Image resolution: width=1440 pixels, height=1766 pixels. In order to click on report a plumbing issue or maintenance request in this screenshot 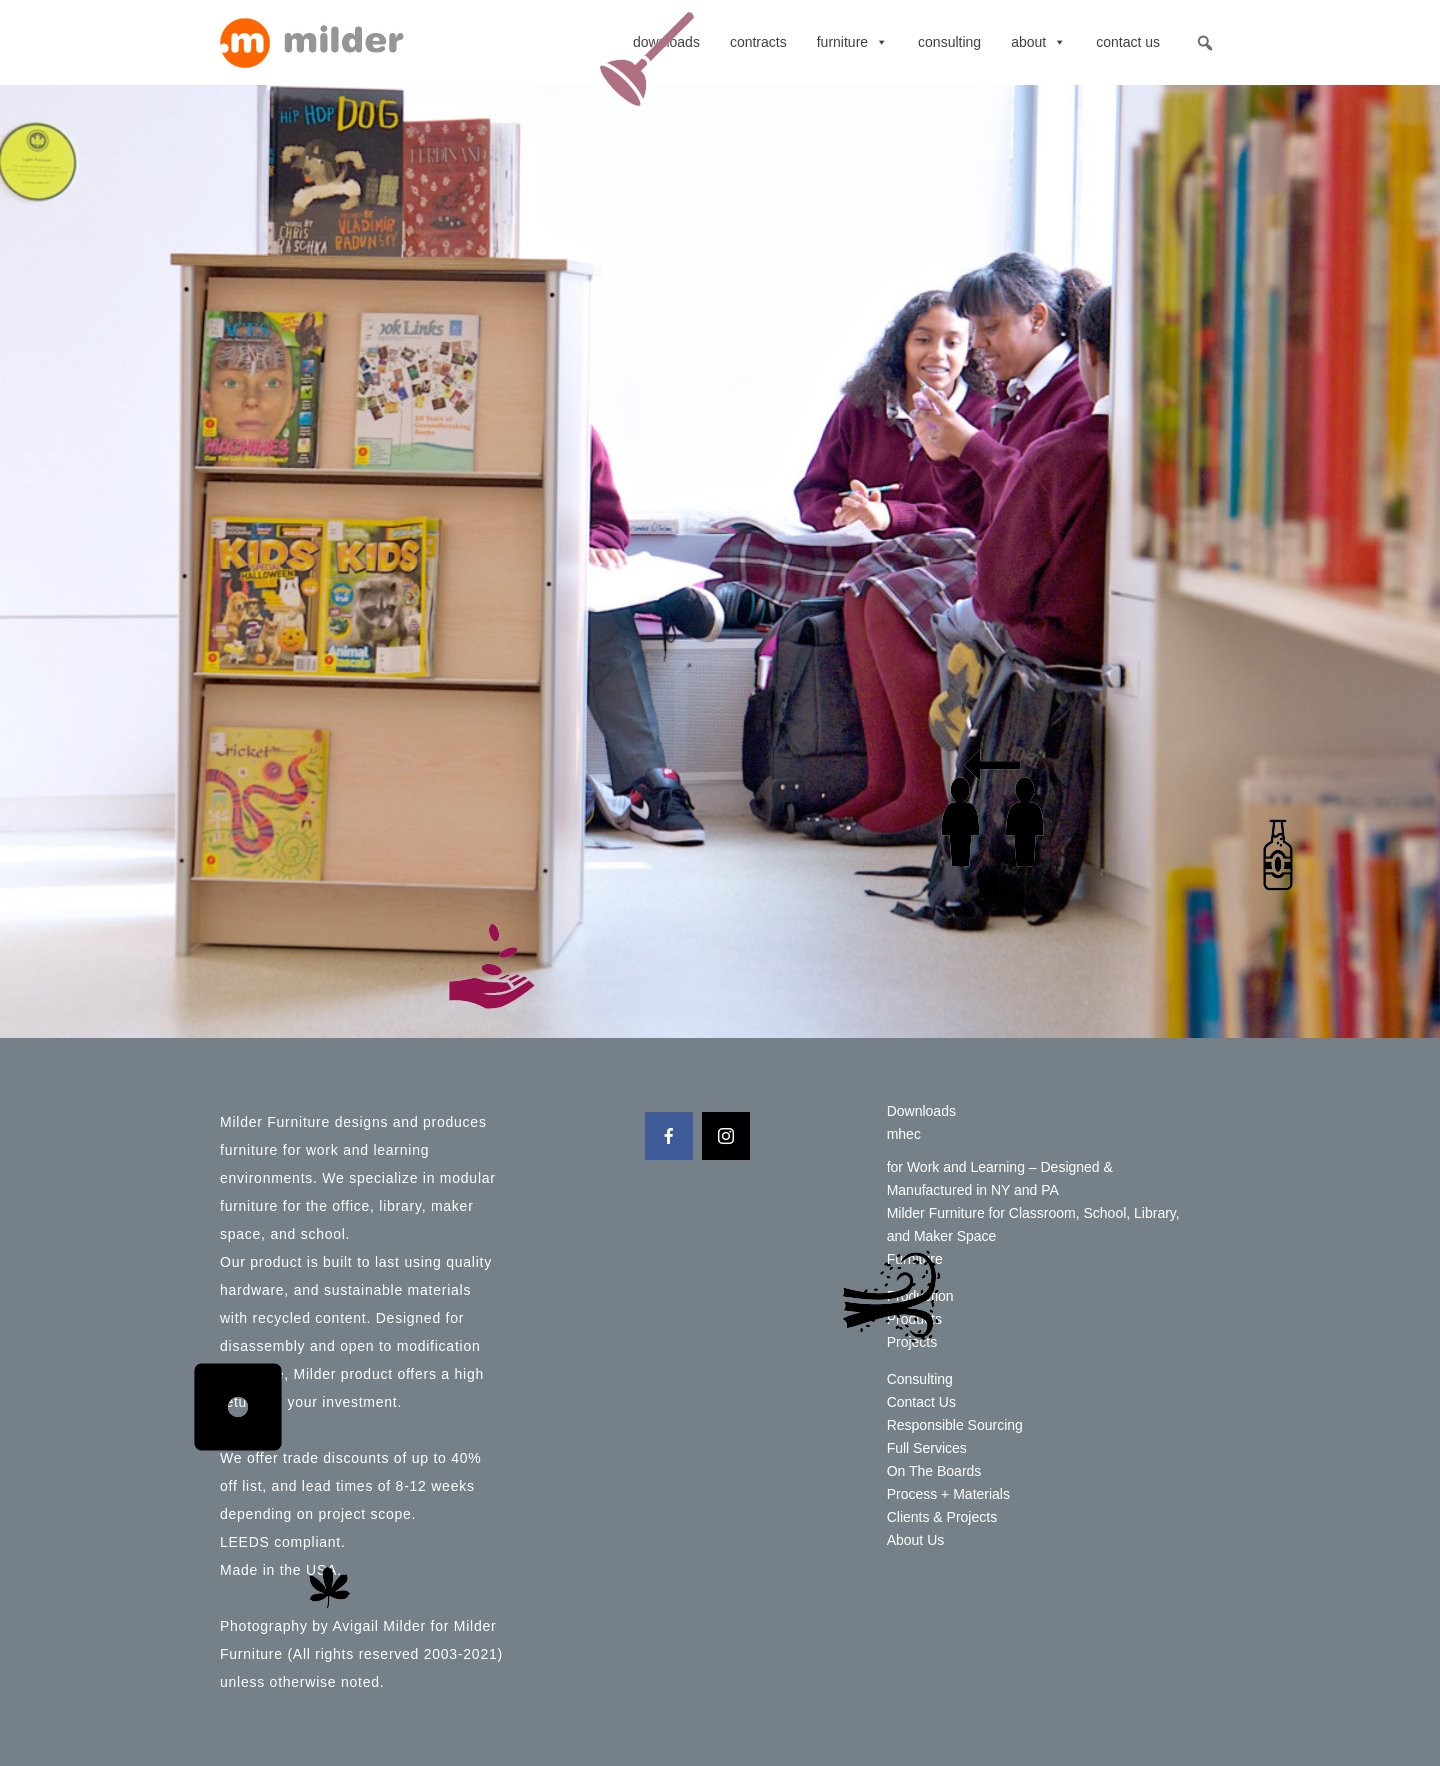, I will do `click(647, 59)`.